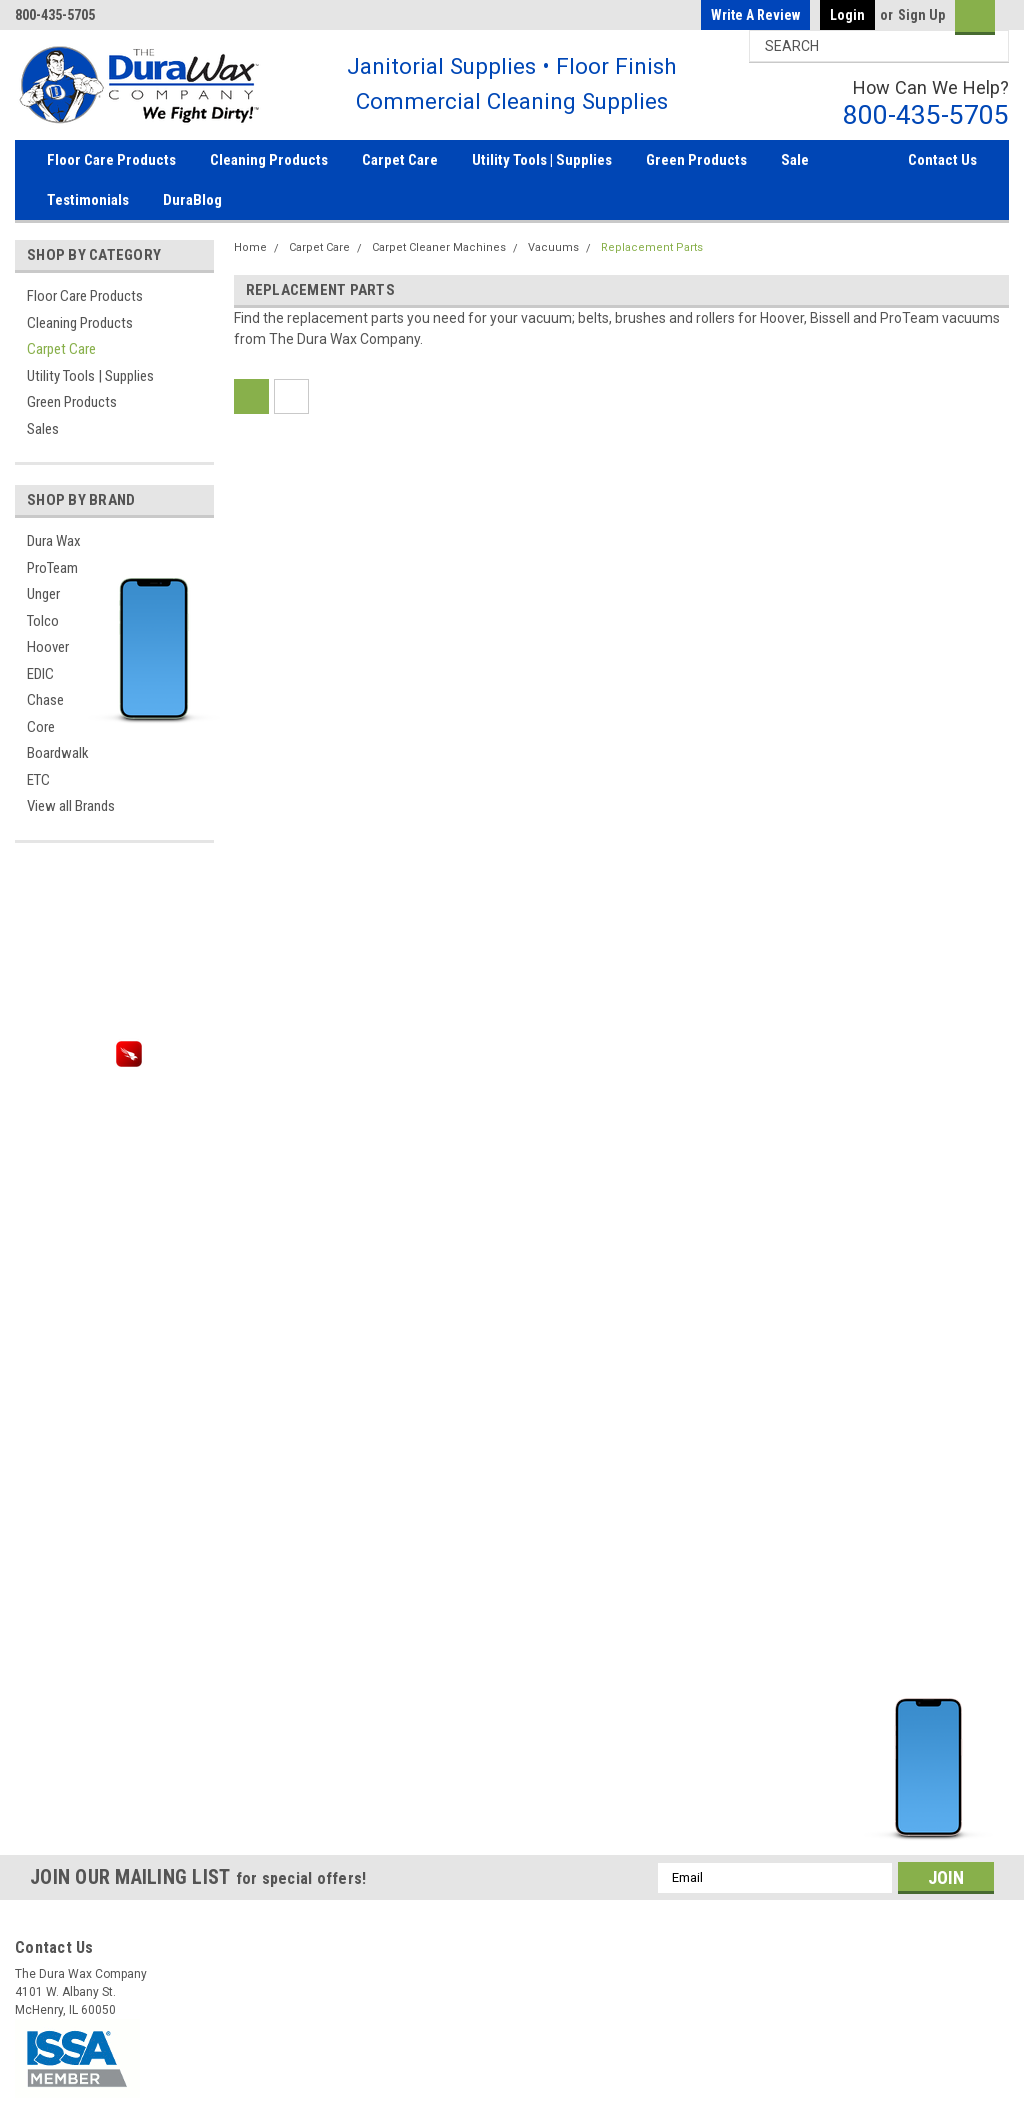 This screenshot has width=1024, height=2128. I want to click on open CrowdStrike Falcon endpoint security app, so click(129, 1054).